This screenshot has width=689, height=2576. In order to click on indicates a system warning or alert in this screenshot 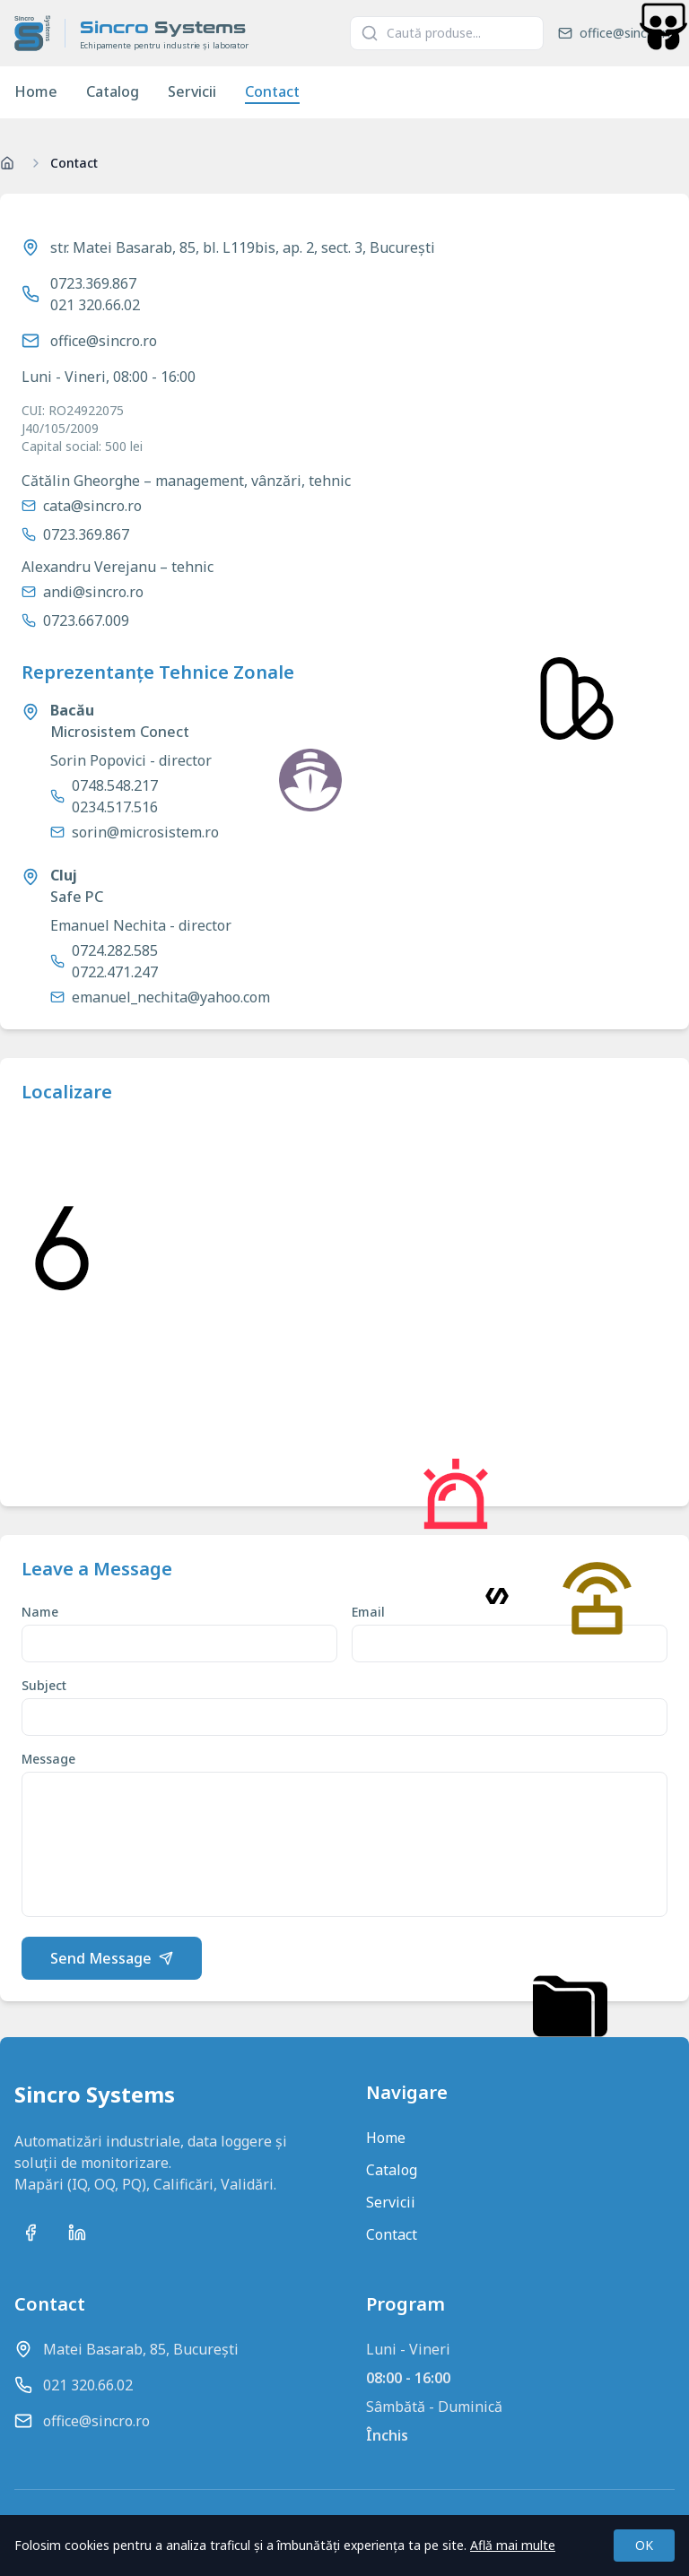, I will do `click(456, 1494)`.